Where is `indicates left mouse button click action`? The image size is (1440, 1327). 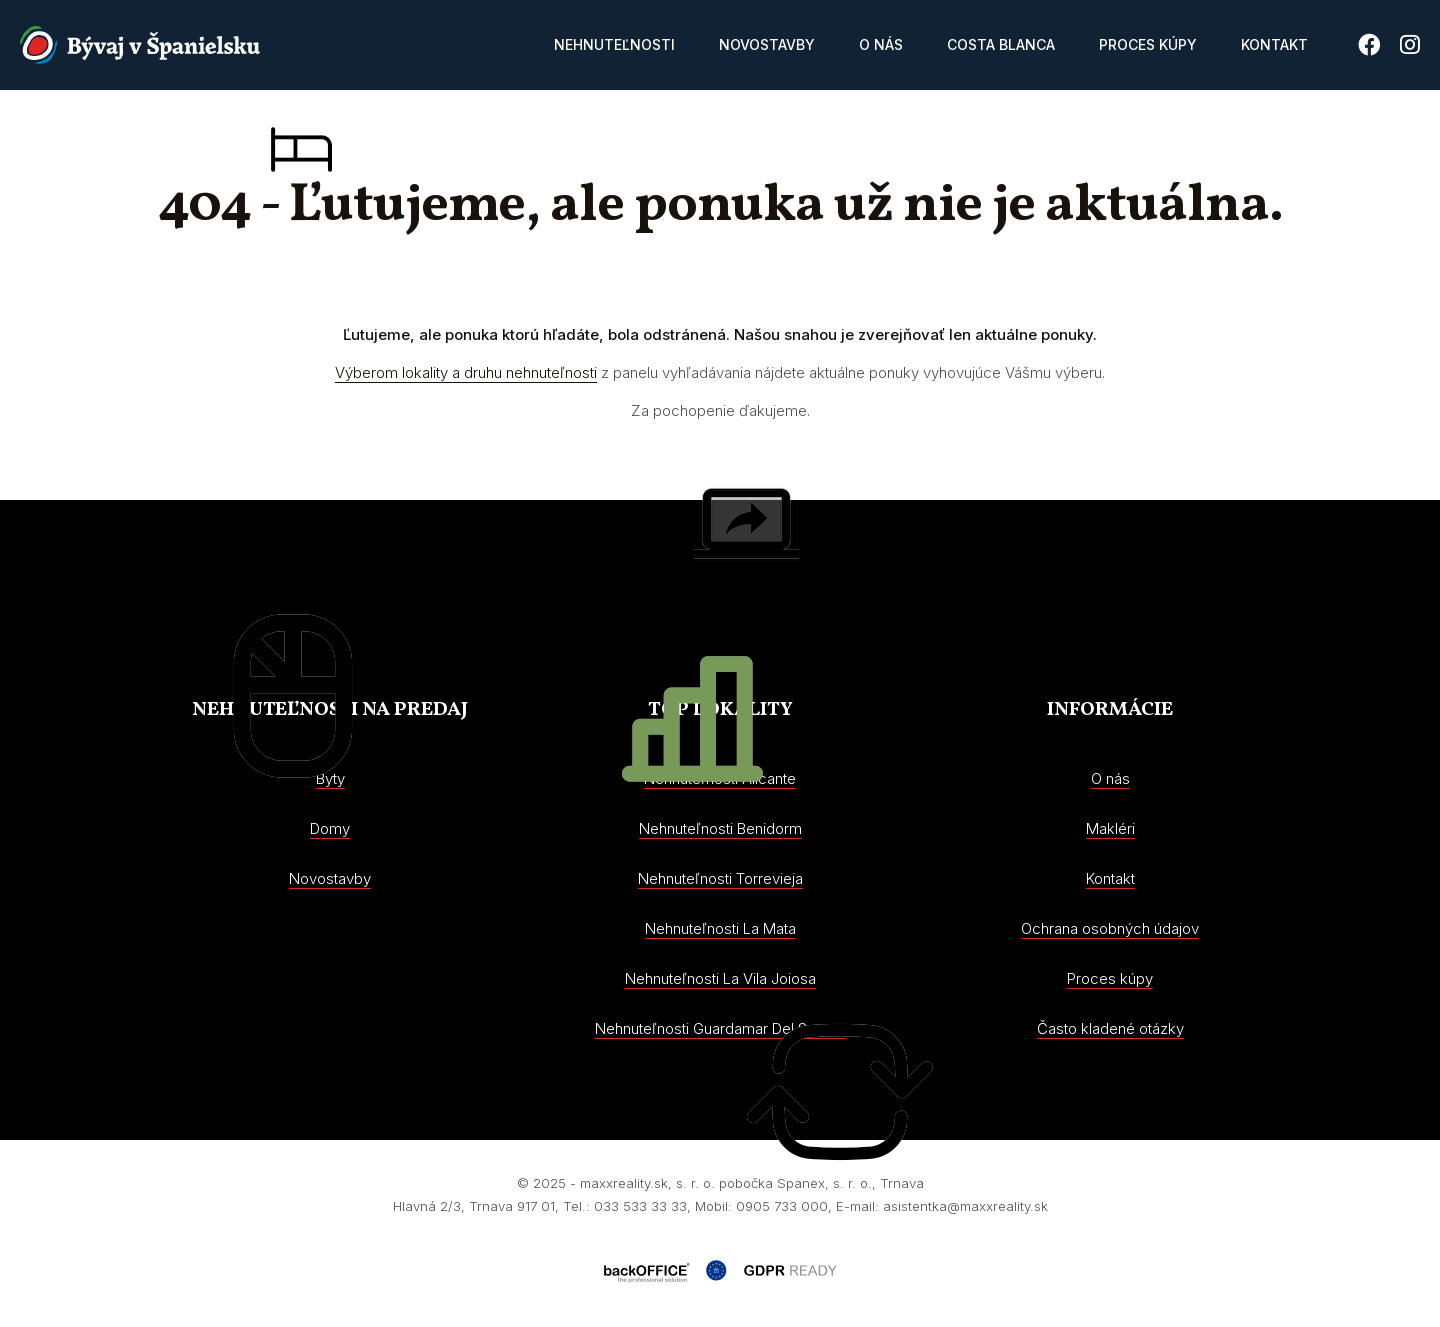 indicates left mouse button click action is located at coordinates (293, 696).